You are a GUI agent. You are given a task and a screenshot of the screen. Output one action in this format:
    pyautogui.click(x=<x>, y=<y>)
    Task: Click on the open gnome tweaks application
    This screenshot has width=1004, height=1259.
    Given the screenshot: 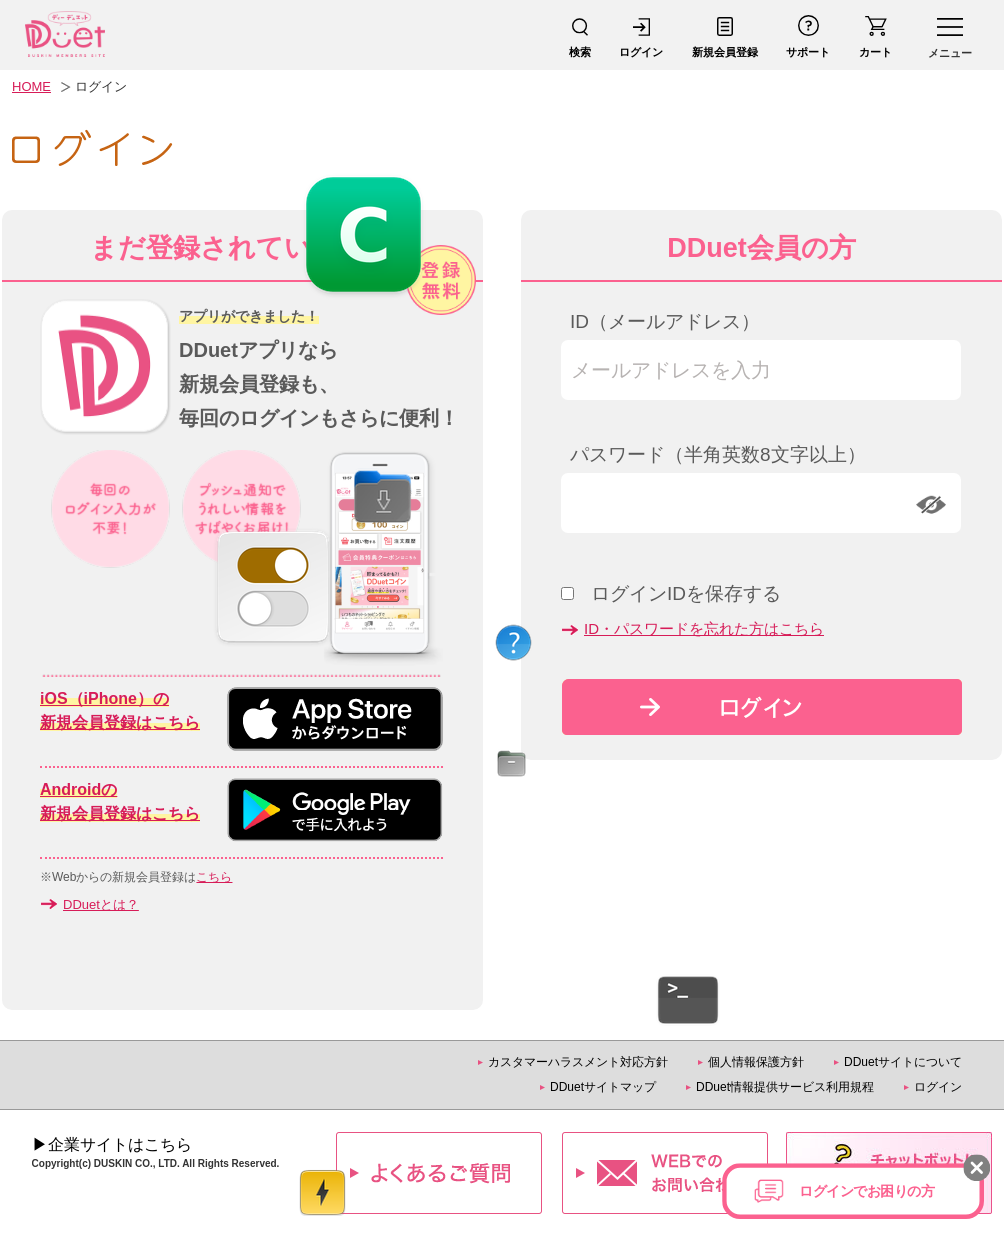 What is the action you would take?
    pyautogui.click(x=273, y=587)
    